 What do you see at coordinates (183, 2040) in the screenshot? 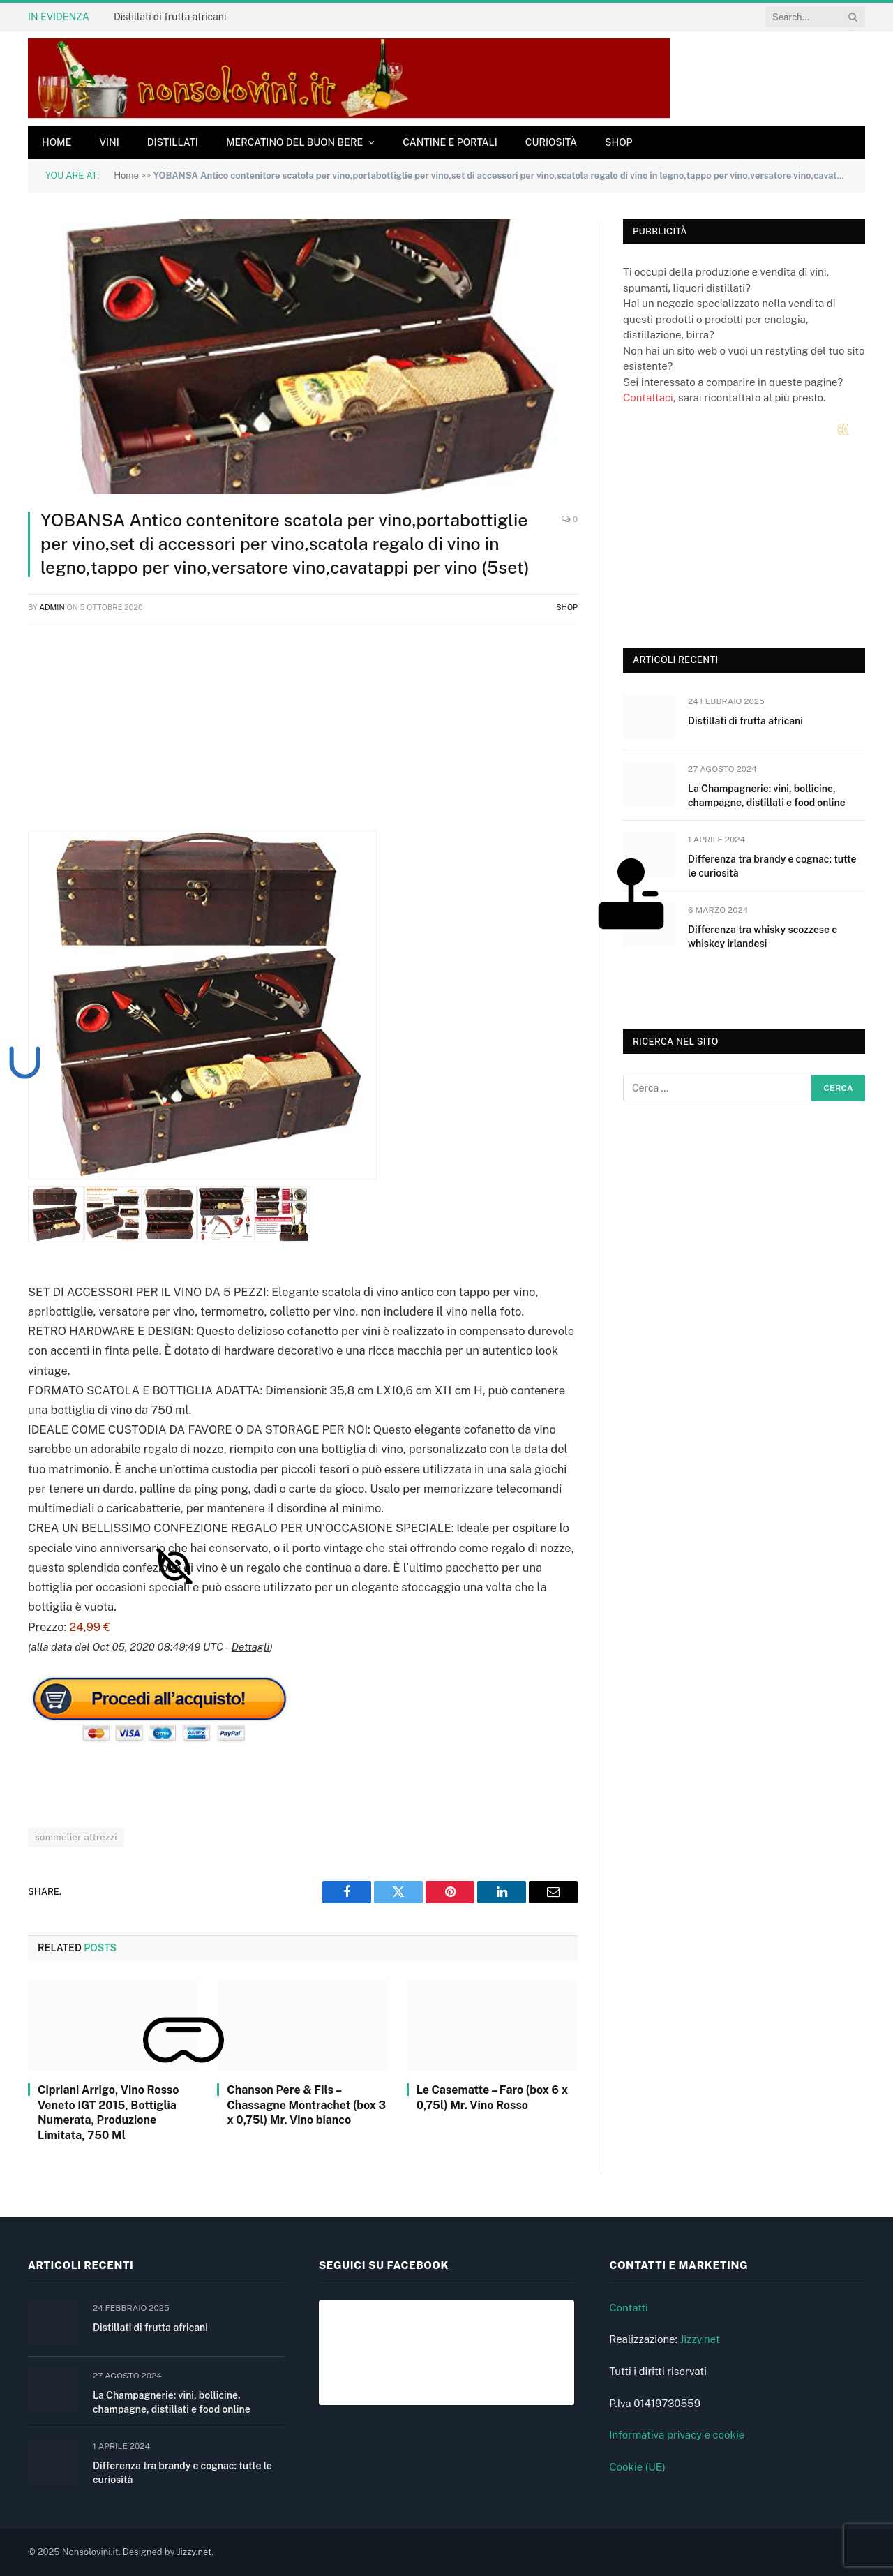
I see `access virtual reality or VR settings` at bounding box center [183, 2040].